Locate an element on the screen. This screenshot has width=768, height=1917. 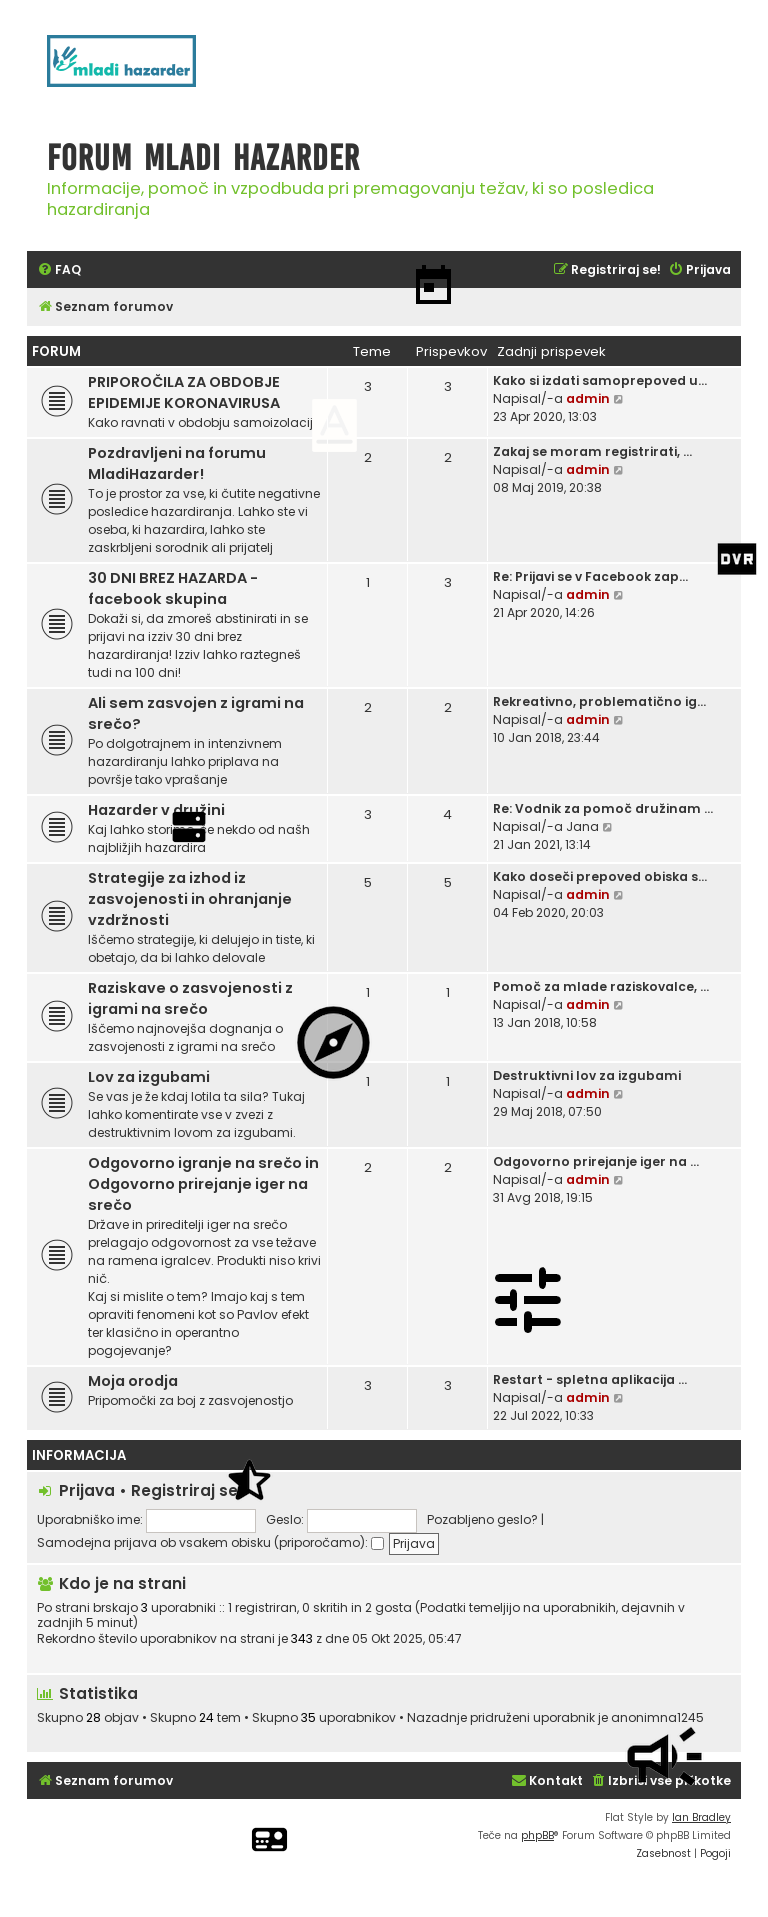
apply underline formatting to text is located at coordinates (334, 425).